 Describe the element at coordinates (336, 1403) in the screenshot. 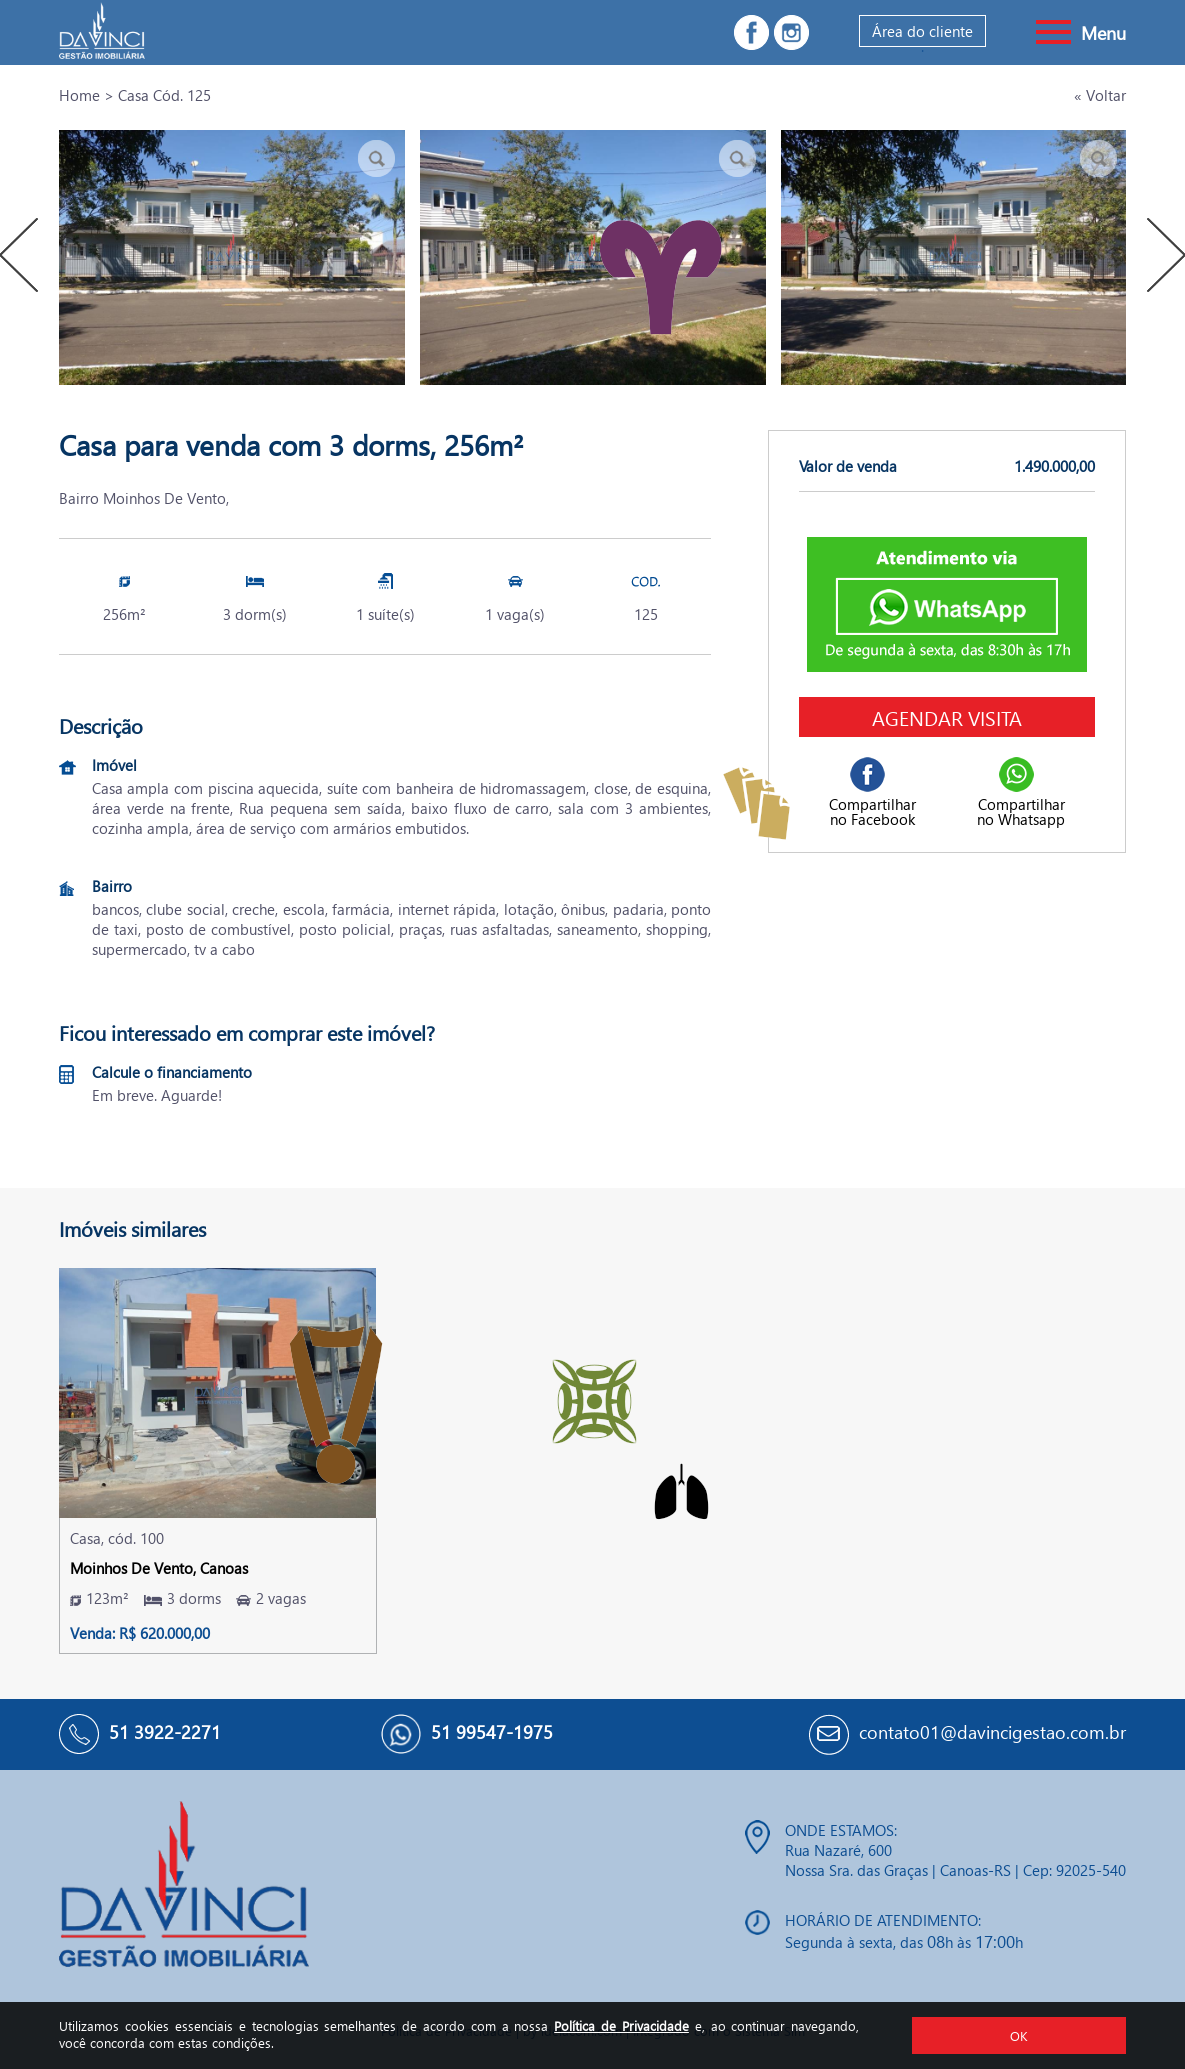

I see `view achievements or awards` at that location.